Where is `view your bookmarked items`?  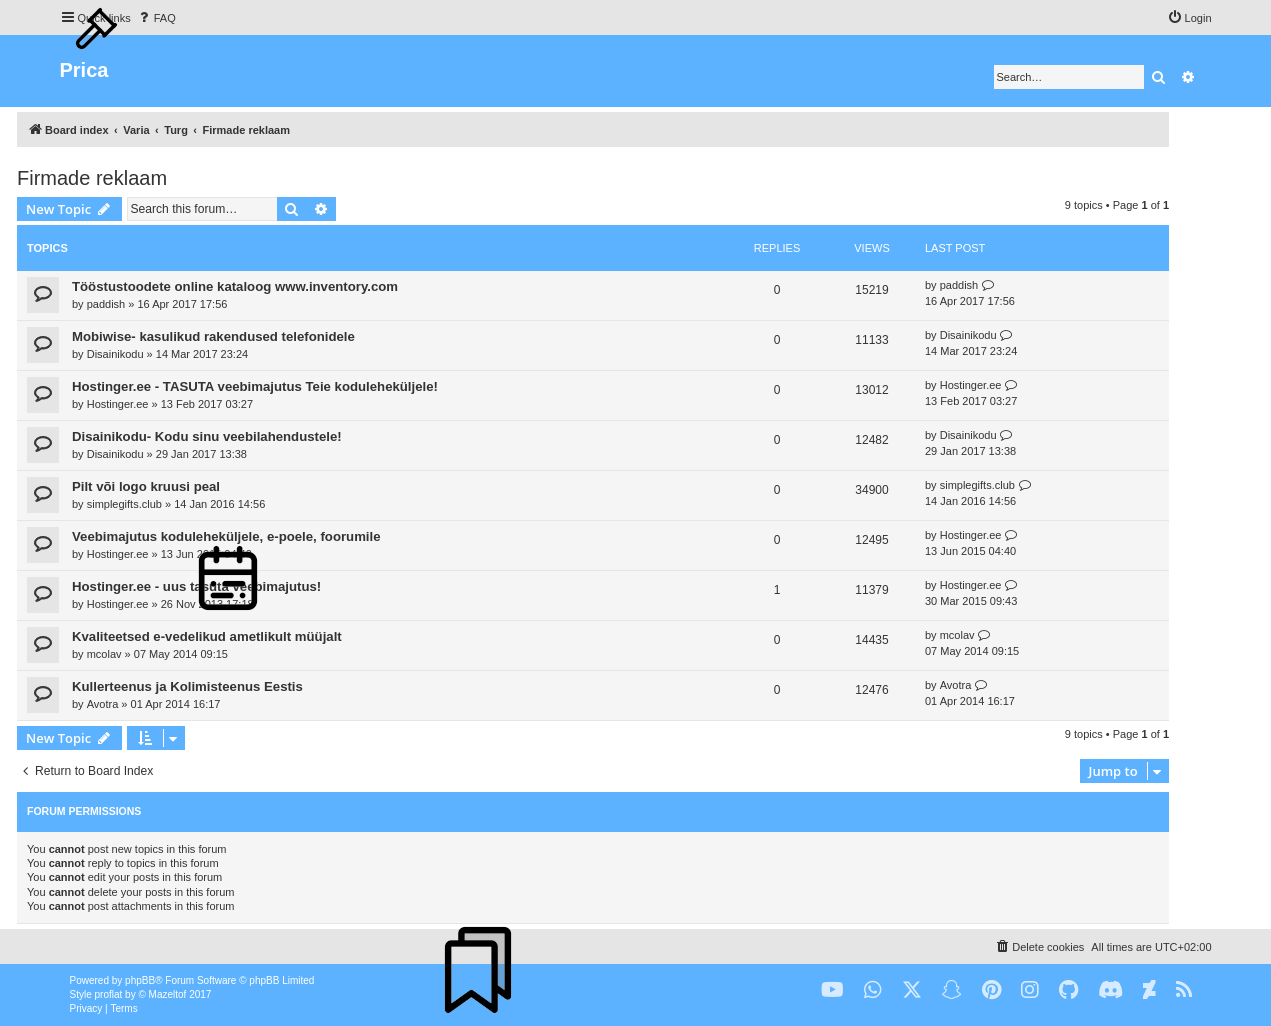 view your bookmarked items is located at coordinates (478, 970).